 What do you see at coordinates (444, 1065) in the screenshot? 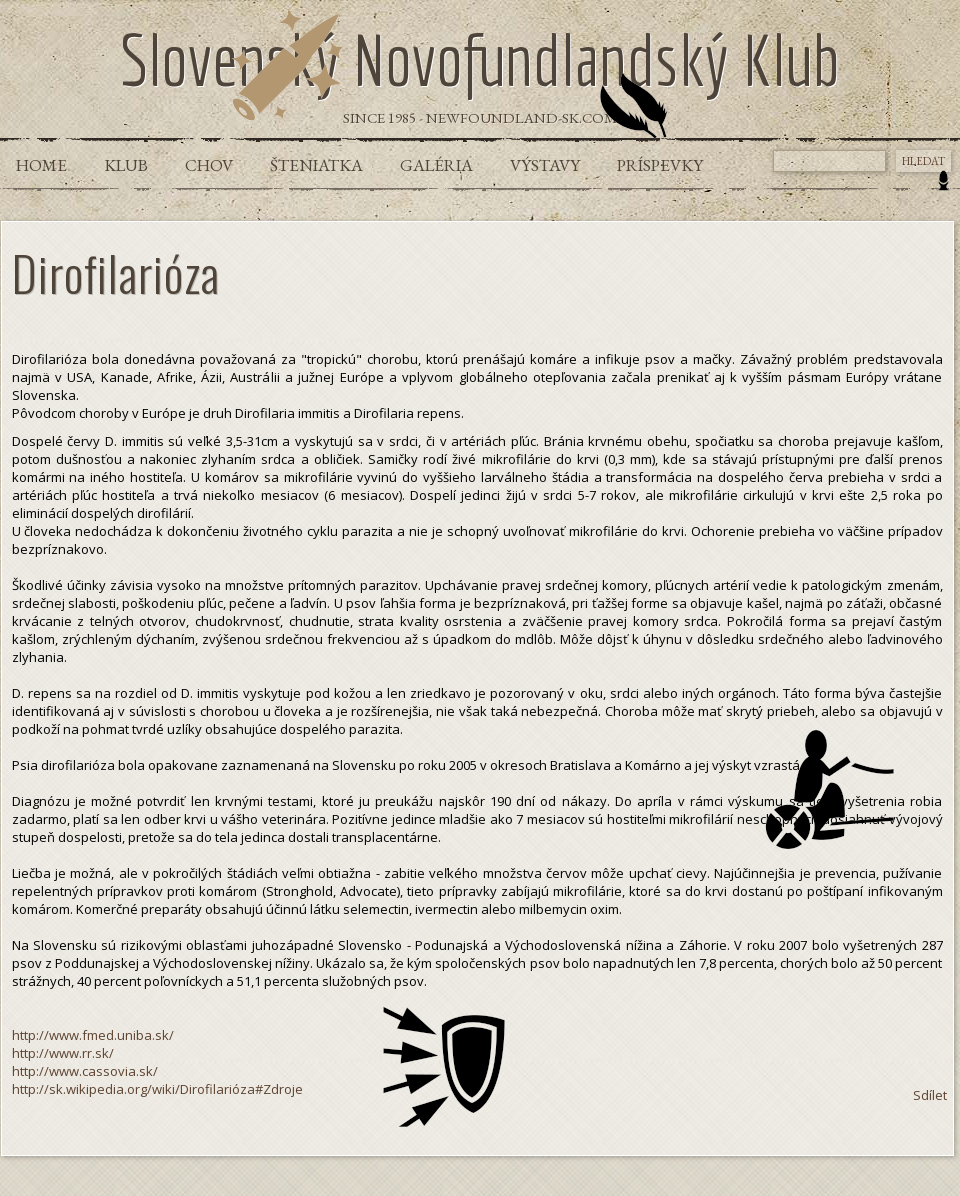
I see `indicates active protection or defense mode` at bounding box center [444, 1065].